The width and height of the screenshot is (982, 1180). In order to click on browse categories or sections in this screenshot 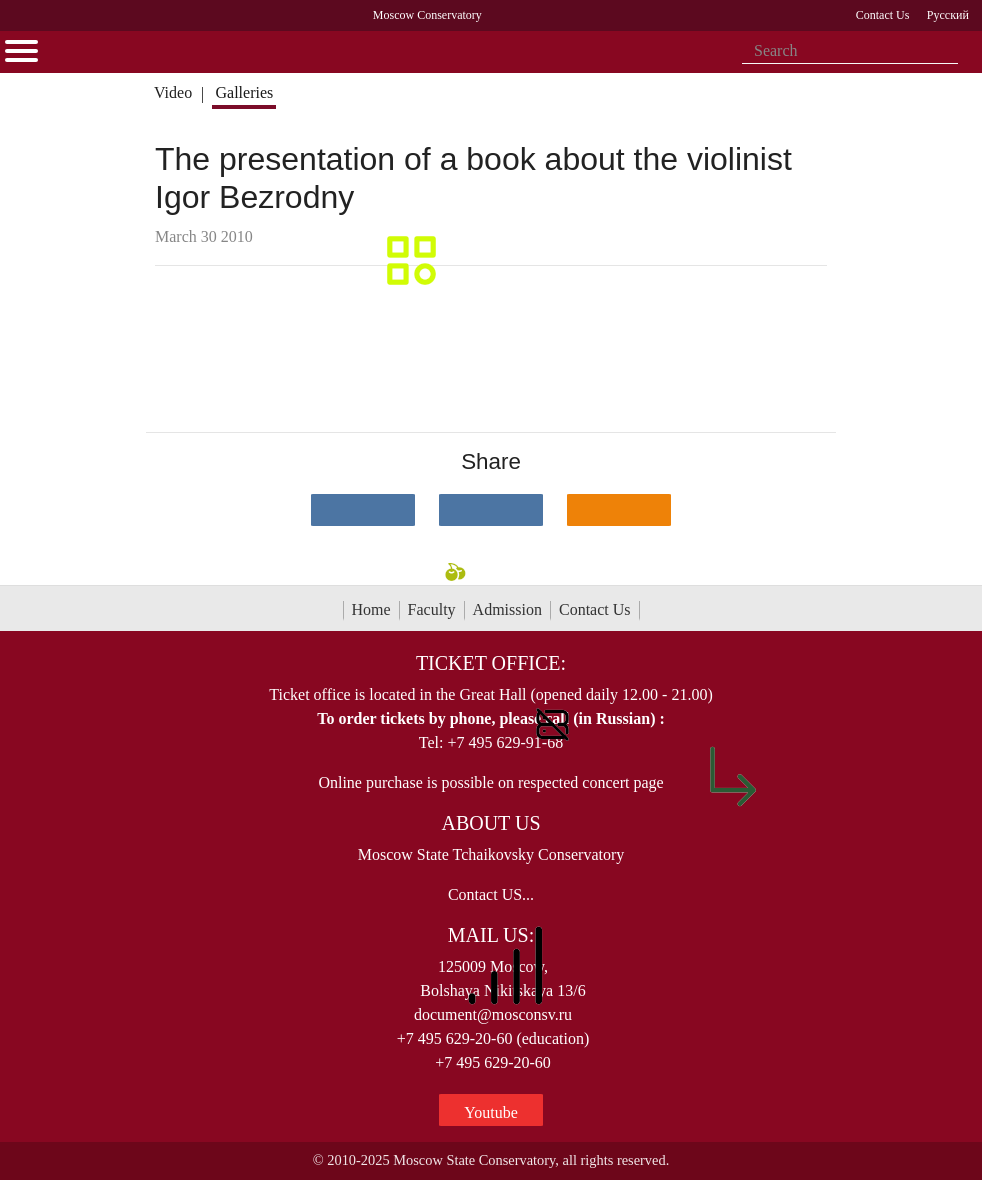, I will do `click(411, 260)`.